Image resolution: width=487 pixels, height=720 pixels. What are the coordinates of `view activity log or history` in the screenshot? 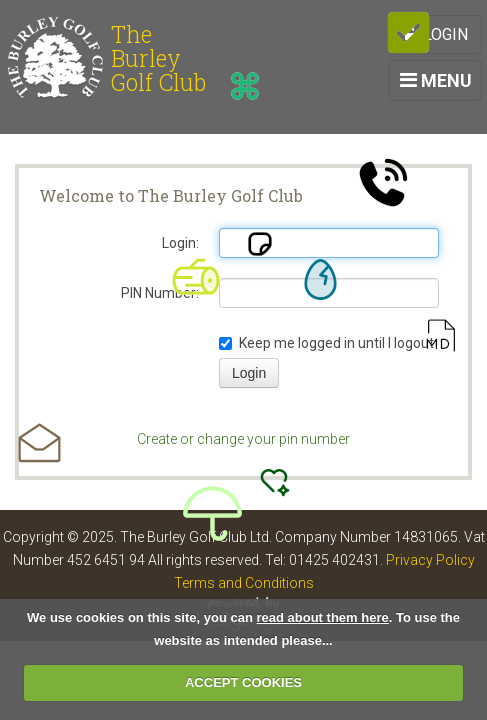 It's located at (196, 279).